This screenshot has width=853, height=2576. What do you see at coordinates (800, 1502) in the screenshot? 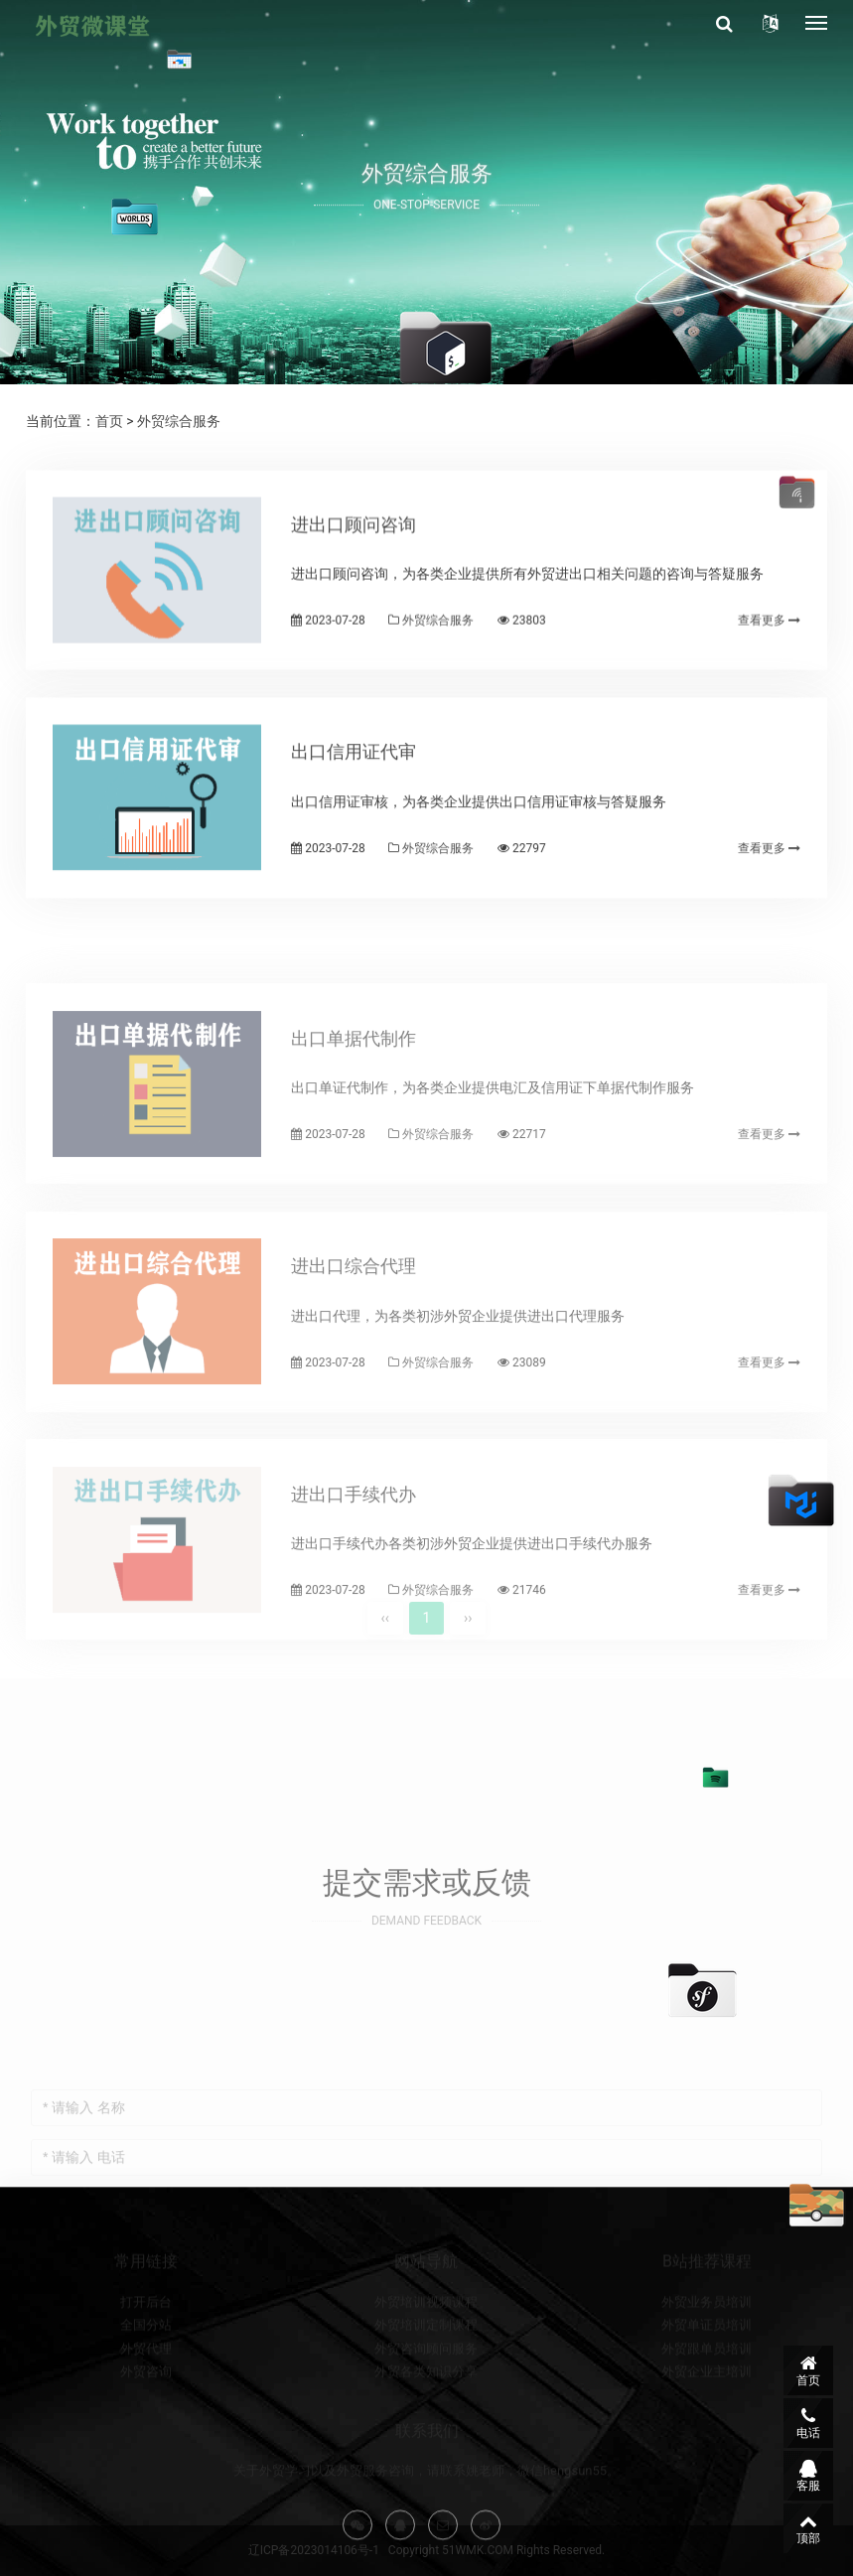
I see `open folder containing Material UI project files` at bounding box center [800, 1502].